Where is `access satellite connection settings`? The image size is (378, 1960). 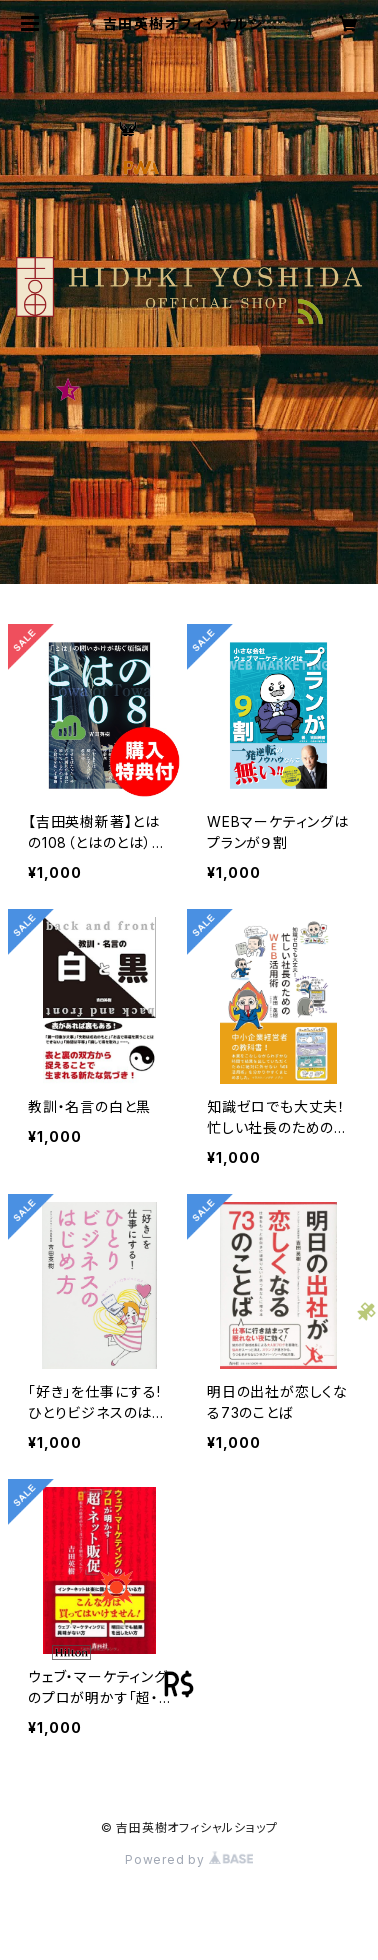
access satellite connection settings is located at coordinates (366, 1311).